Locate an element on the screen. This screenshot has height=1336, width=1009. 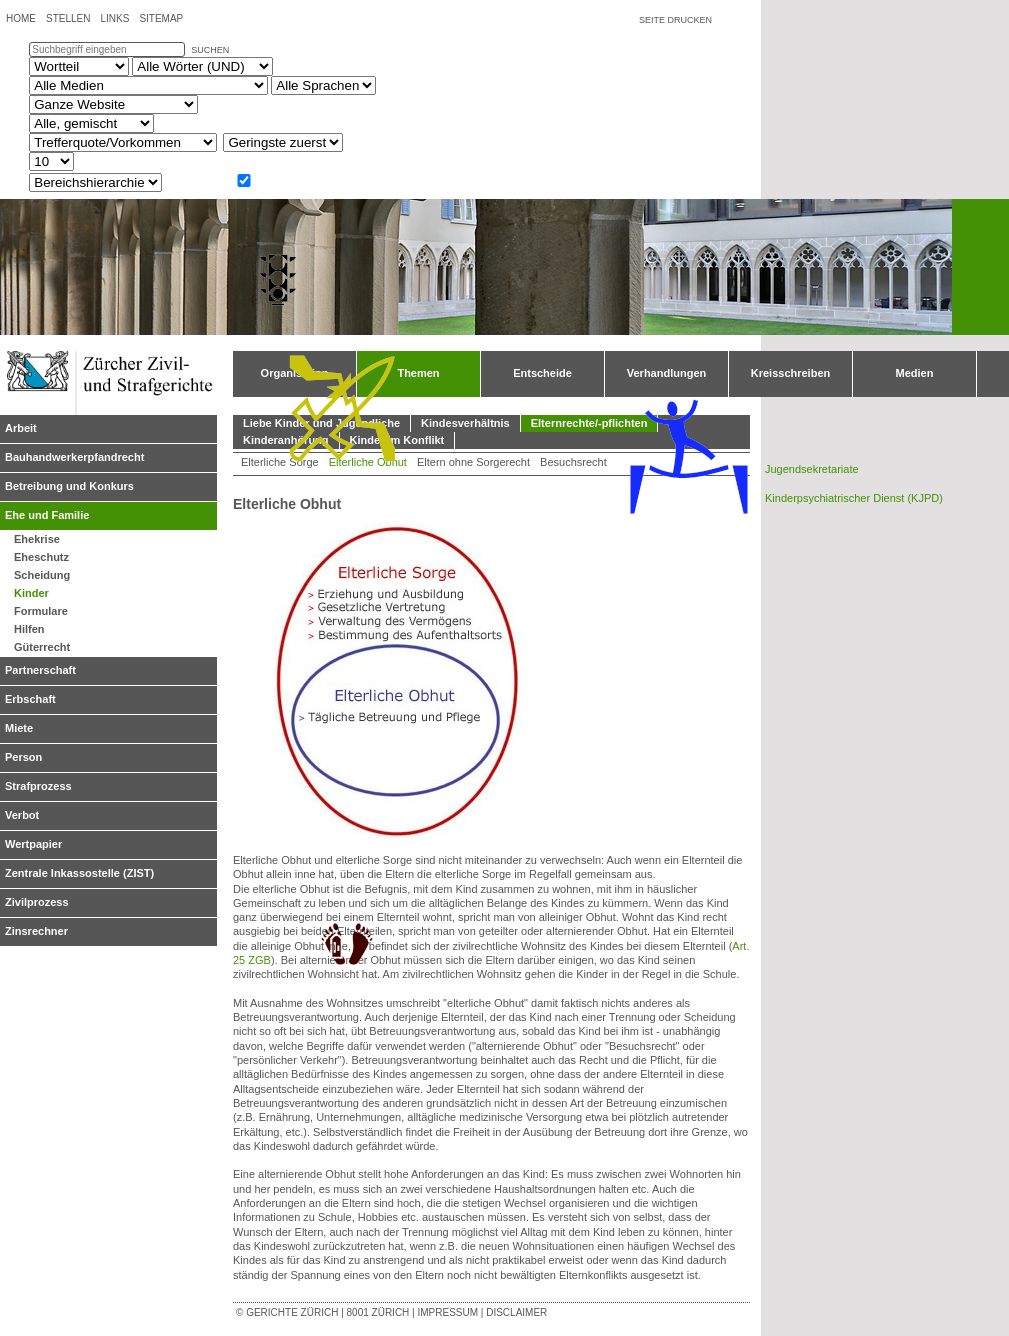
equip a lightning-enchanted weapon is located at coordinates (342, 408).